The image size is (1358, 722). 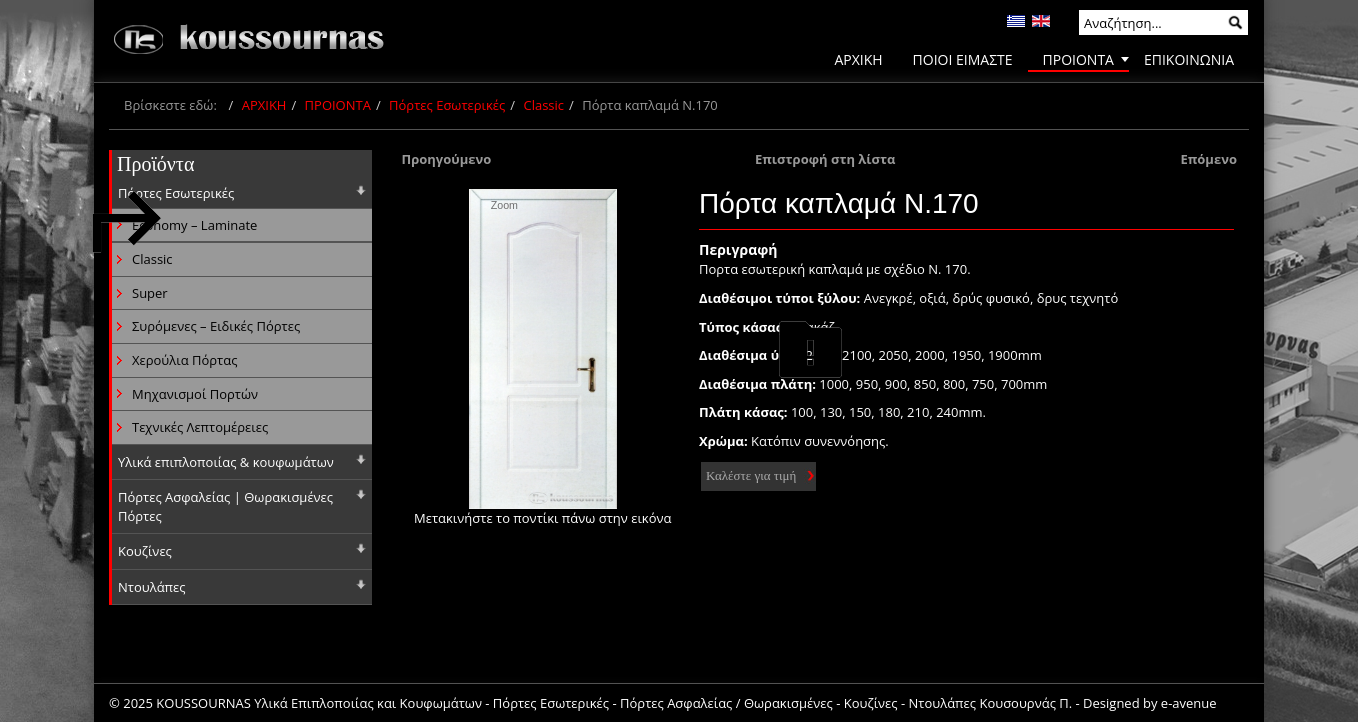 I want to click on folder contains items that need attention, so click(x=810, y=349).